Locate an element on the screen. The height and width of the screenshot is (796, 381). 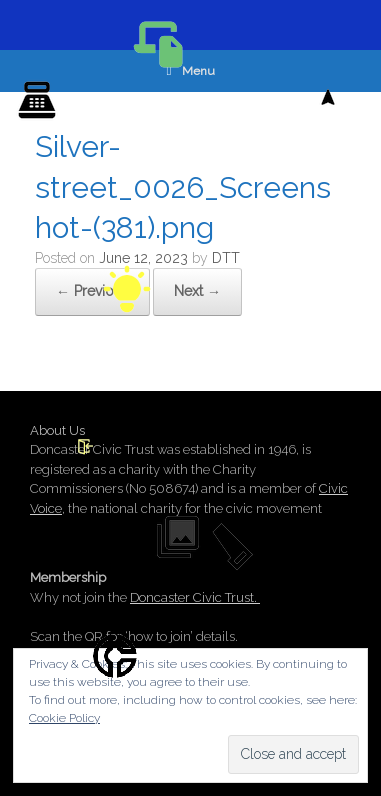
find carpentry or woodworking services is located at coordinates (232, 546).